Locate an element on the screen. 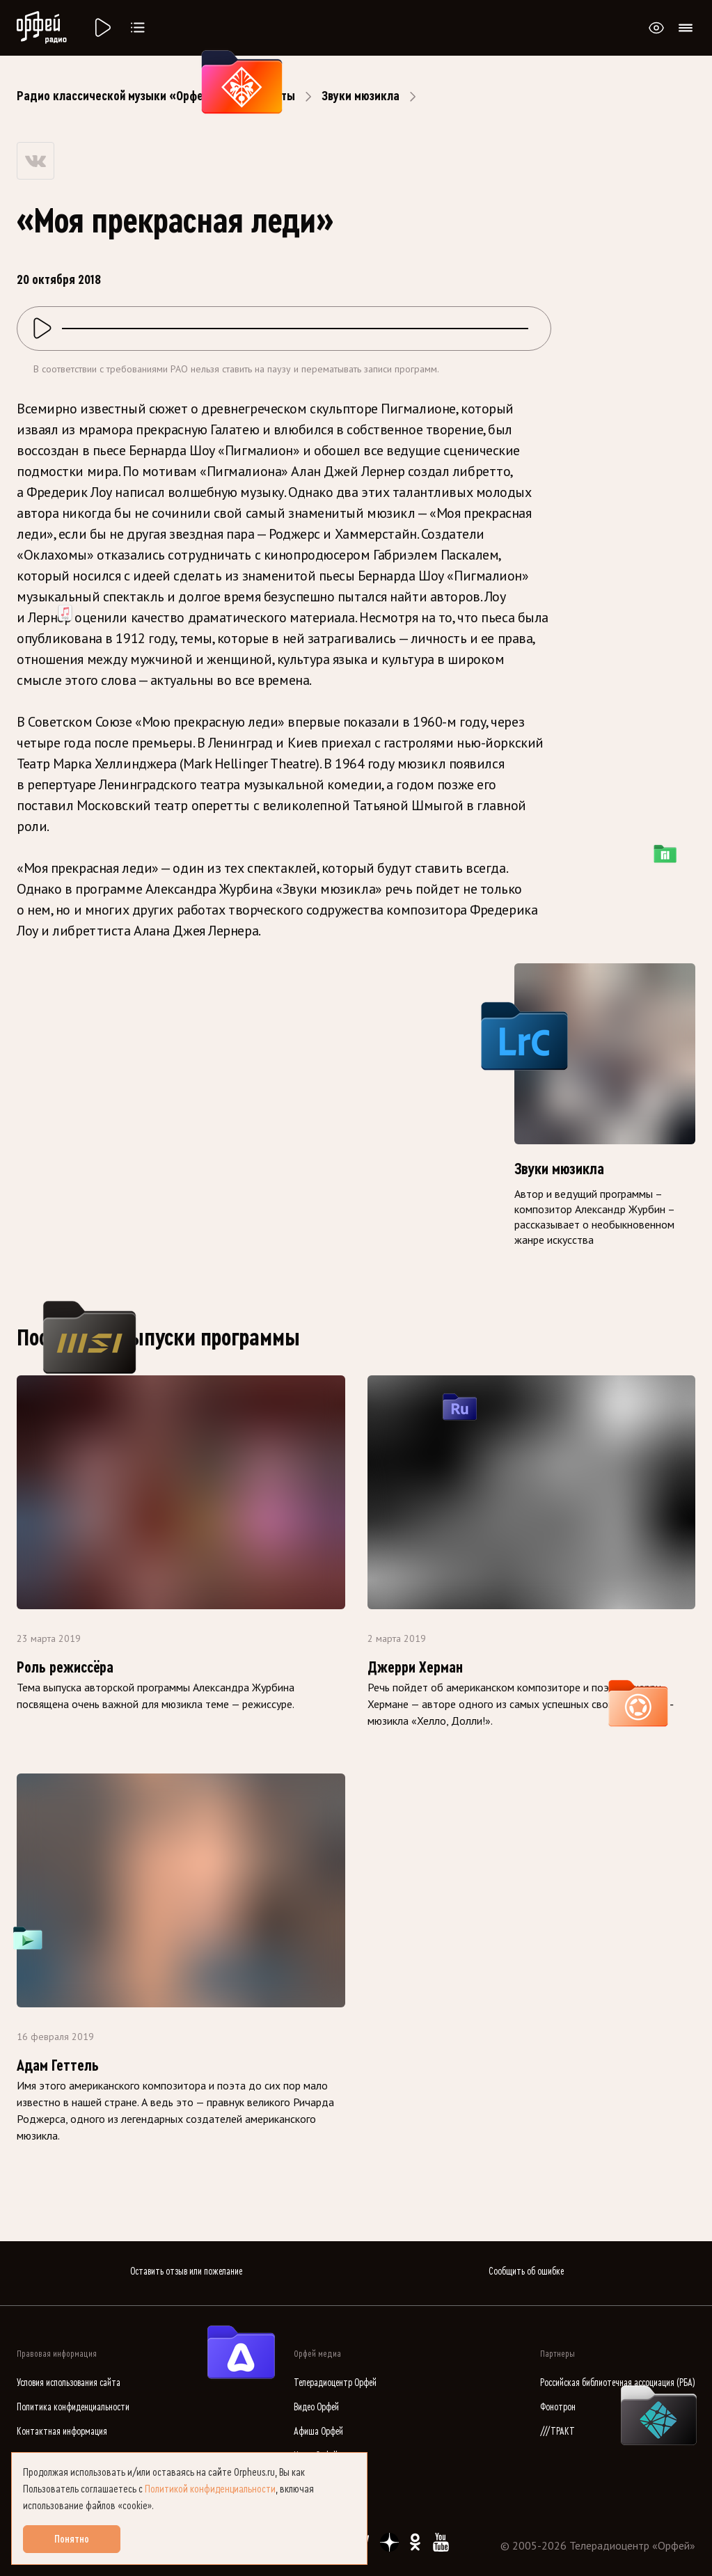 The height and width of the screenshot is (2576, 712). open HP Omen gaming software folder is located at coordinates (242, 84).